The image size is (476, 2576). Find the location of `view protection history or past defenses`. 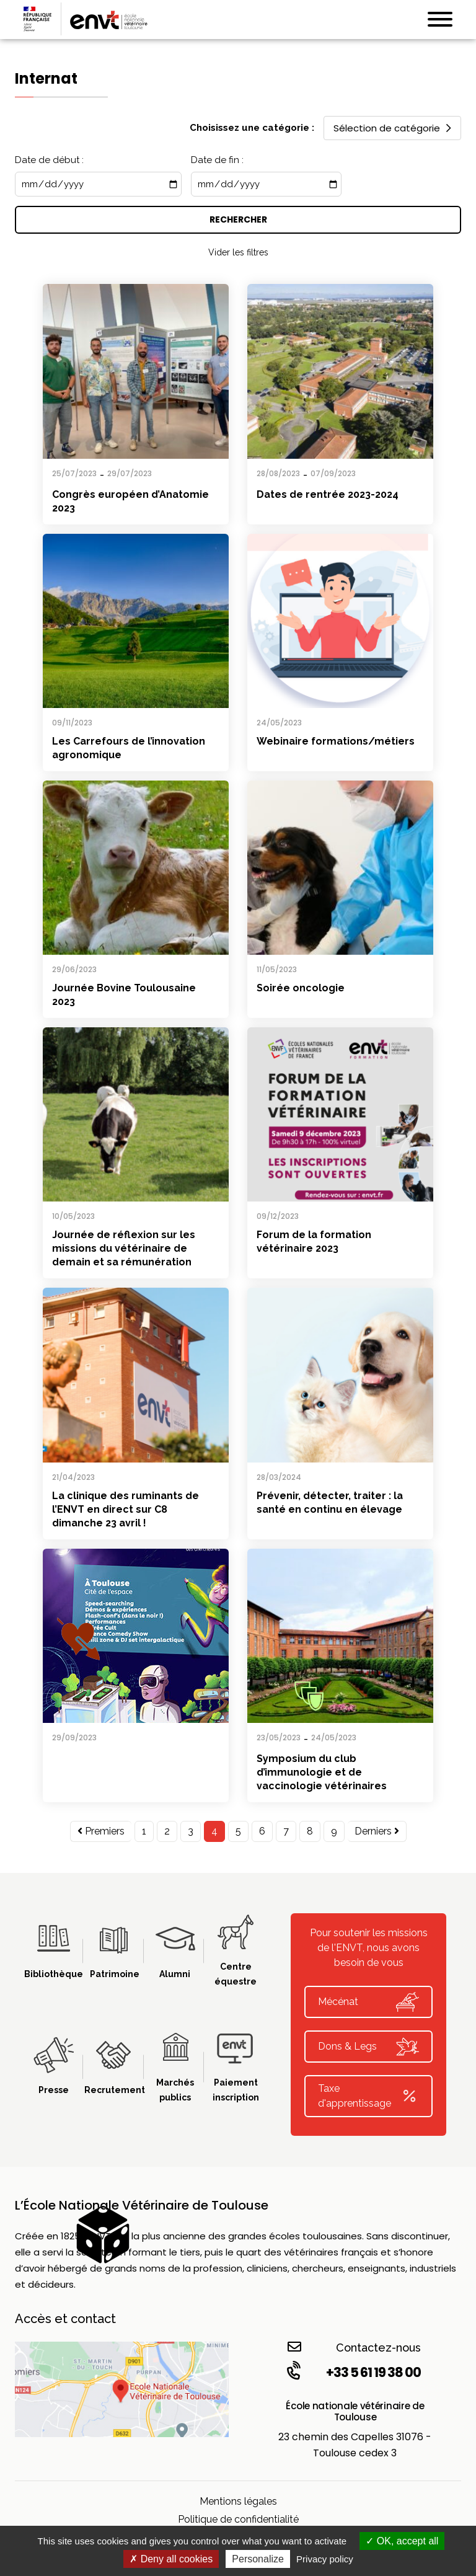

view protection history or past defenses is located at coordinates (309, 1696).